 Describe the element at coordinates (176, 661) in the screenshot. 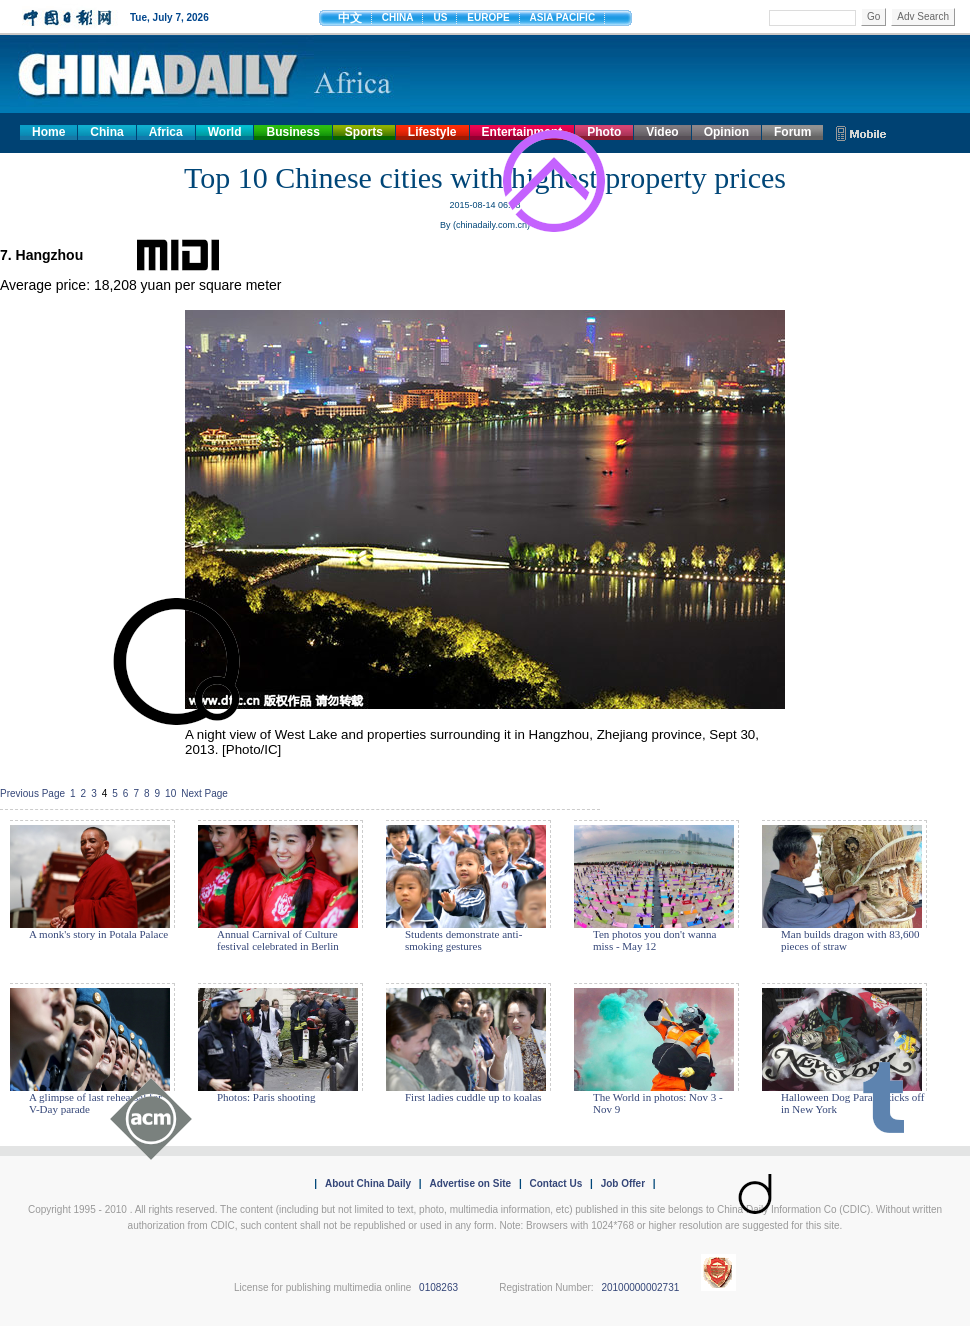

I see `oxygen brand logo` at that location.